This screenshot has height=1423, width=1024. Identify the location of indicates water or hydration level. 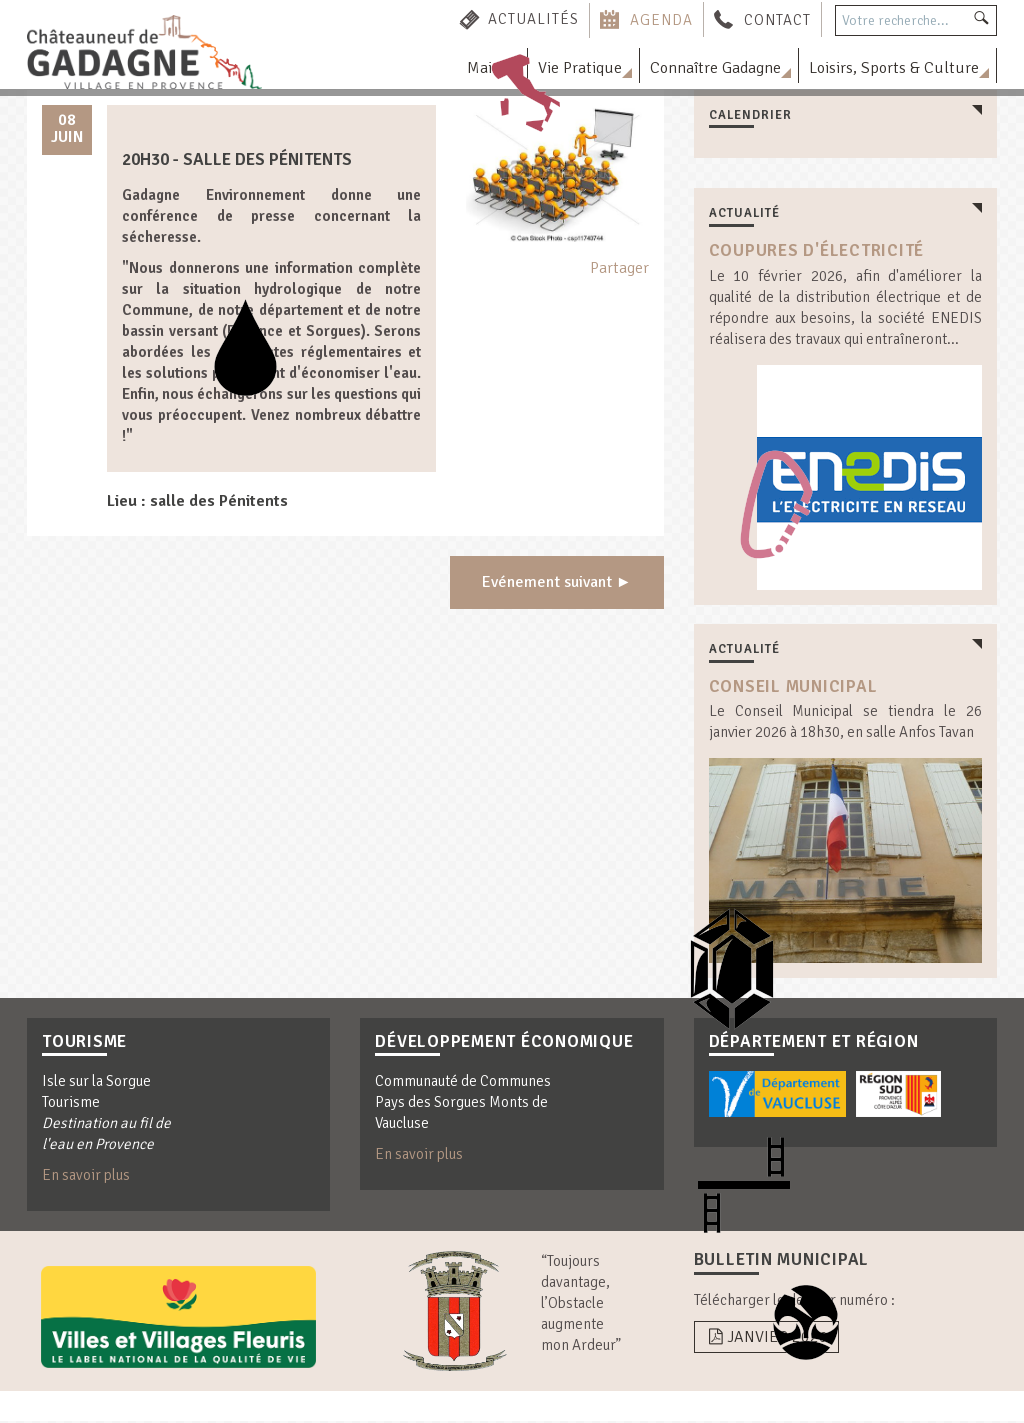
(245, 347).